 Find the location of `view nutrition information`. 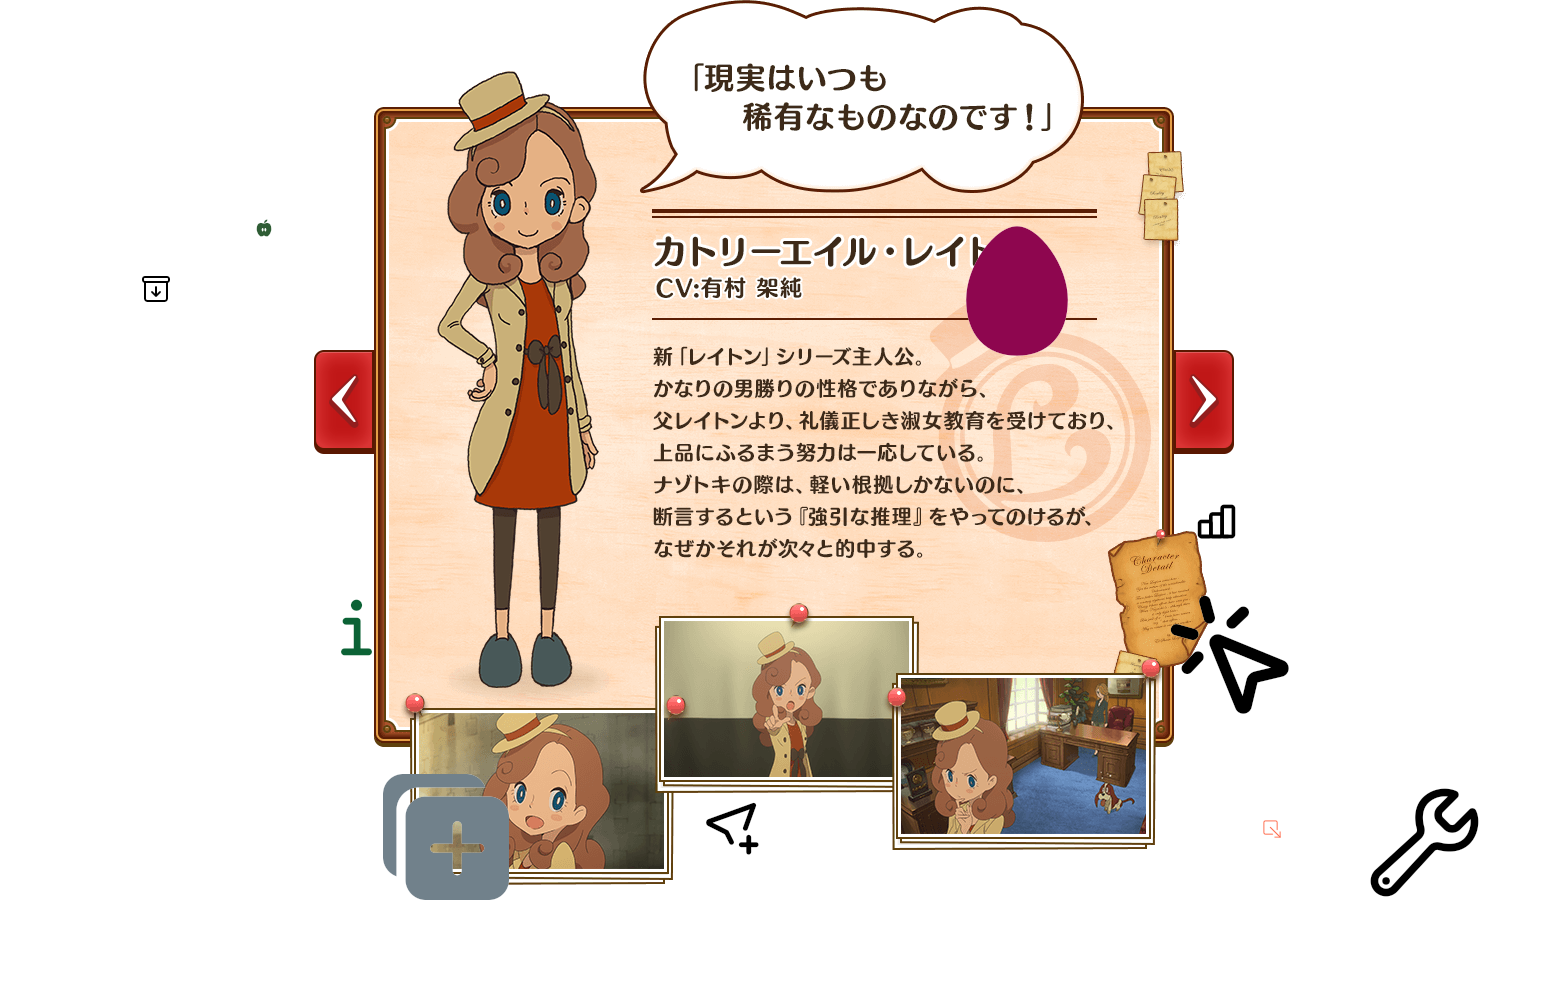

view nutrition information is located at coordinates (264, 228).